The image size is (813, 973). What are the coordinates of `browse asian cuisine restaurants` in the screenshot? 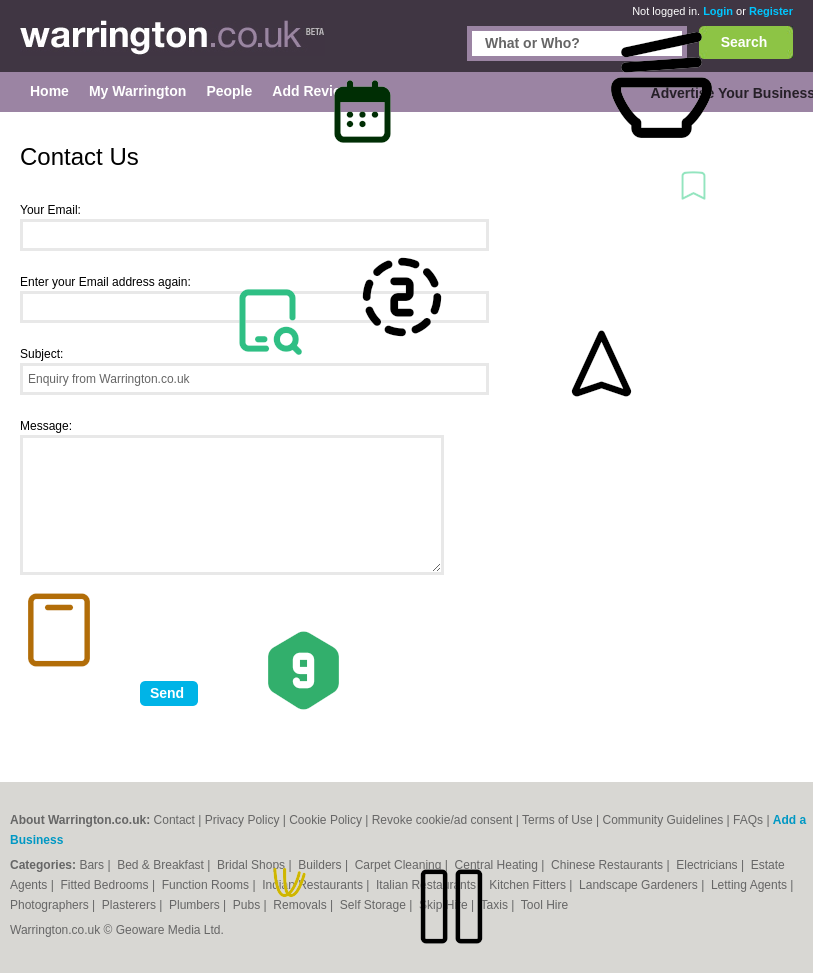 It's located at (661, 87).